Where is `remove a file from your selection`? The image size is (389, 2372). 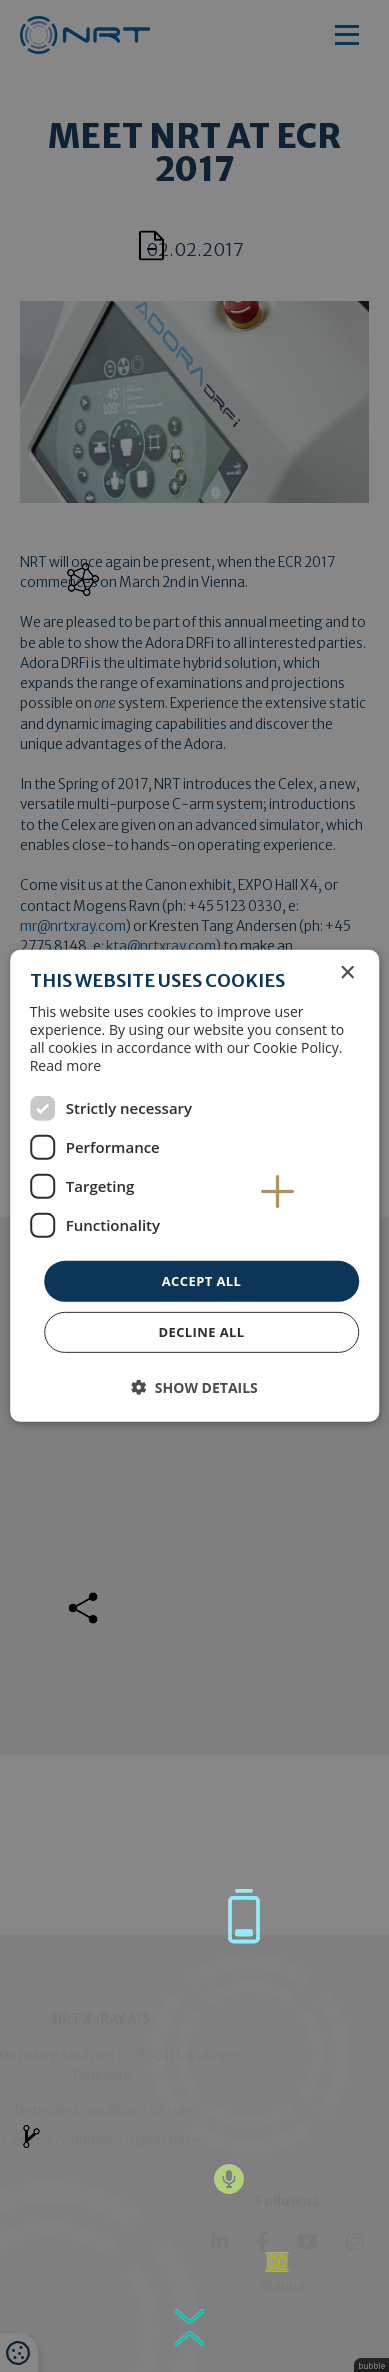 remove a file from your selection is located at coordinates (151, 245).